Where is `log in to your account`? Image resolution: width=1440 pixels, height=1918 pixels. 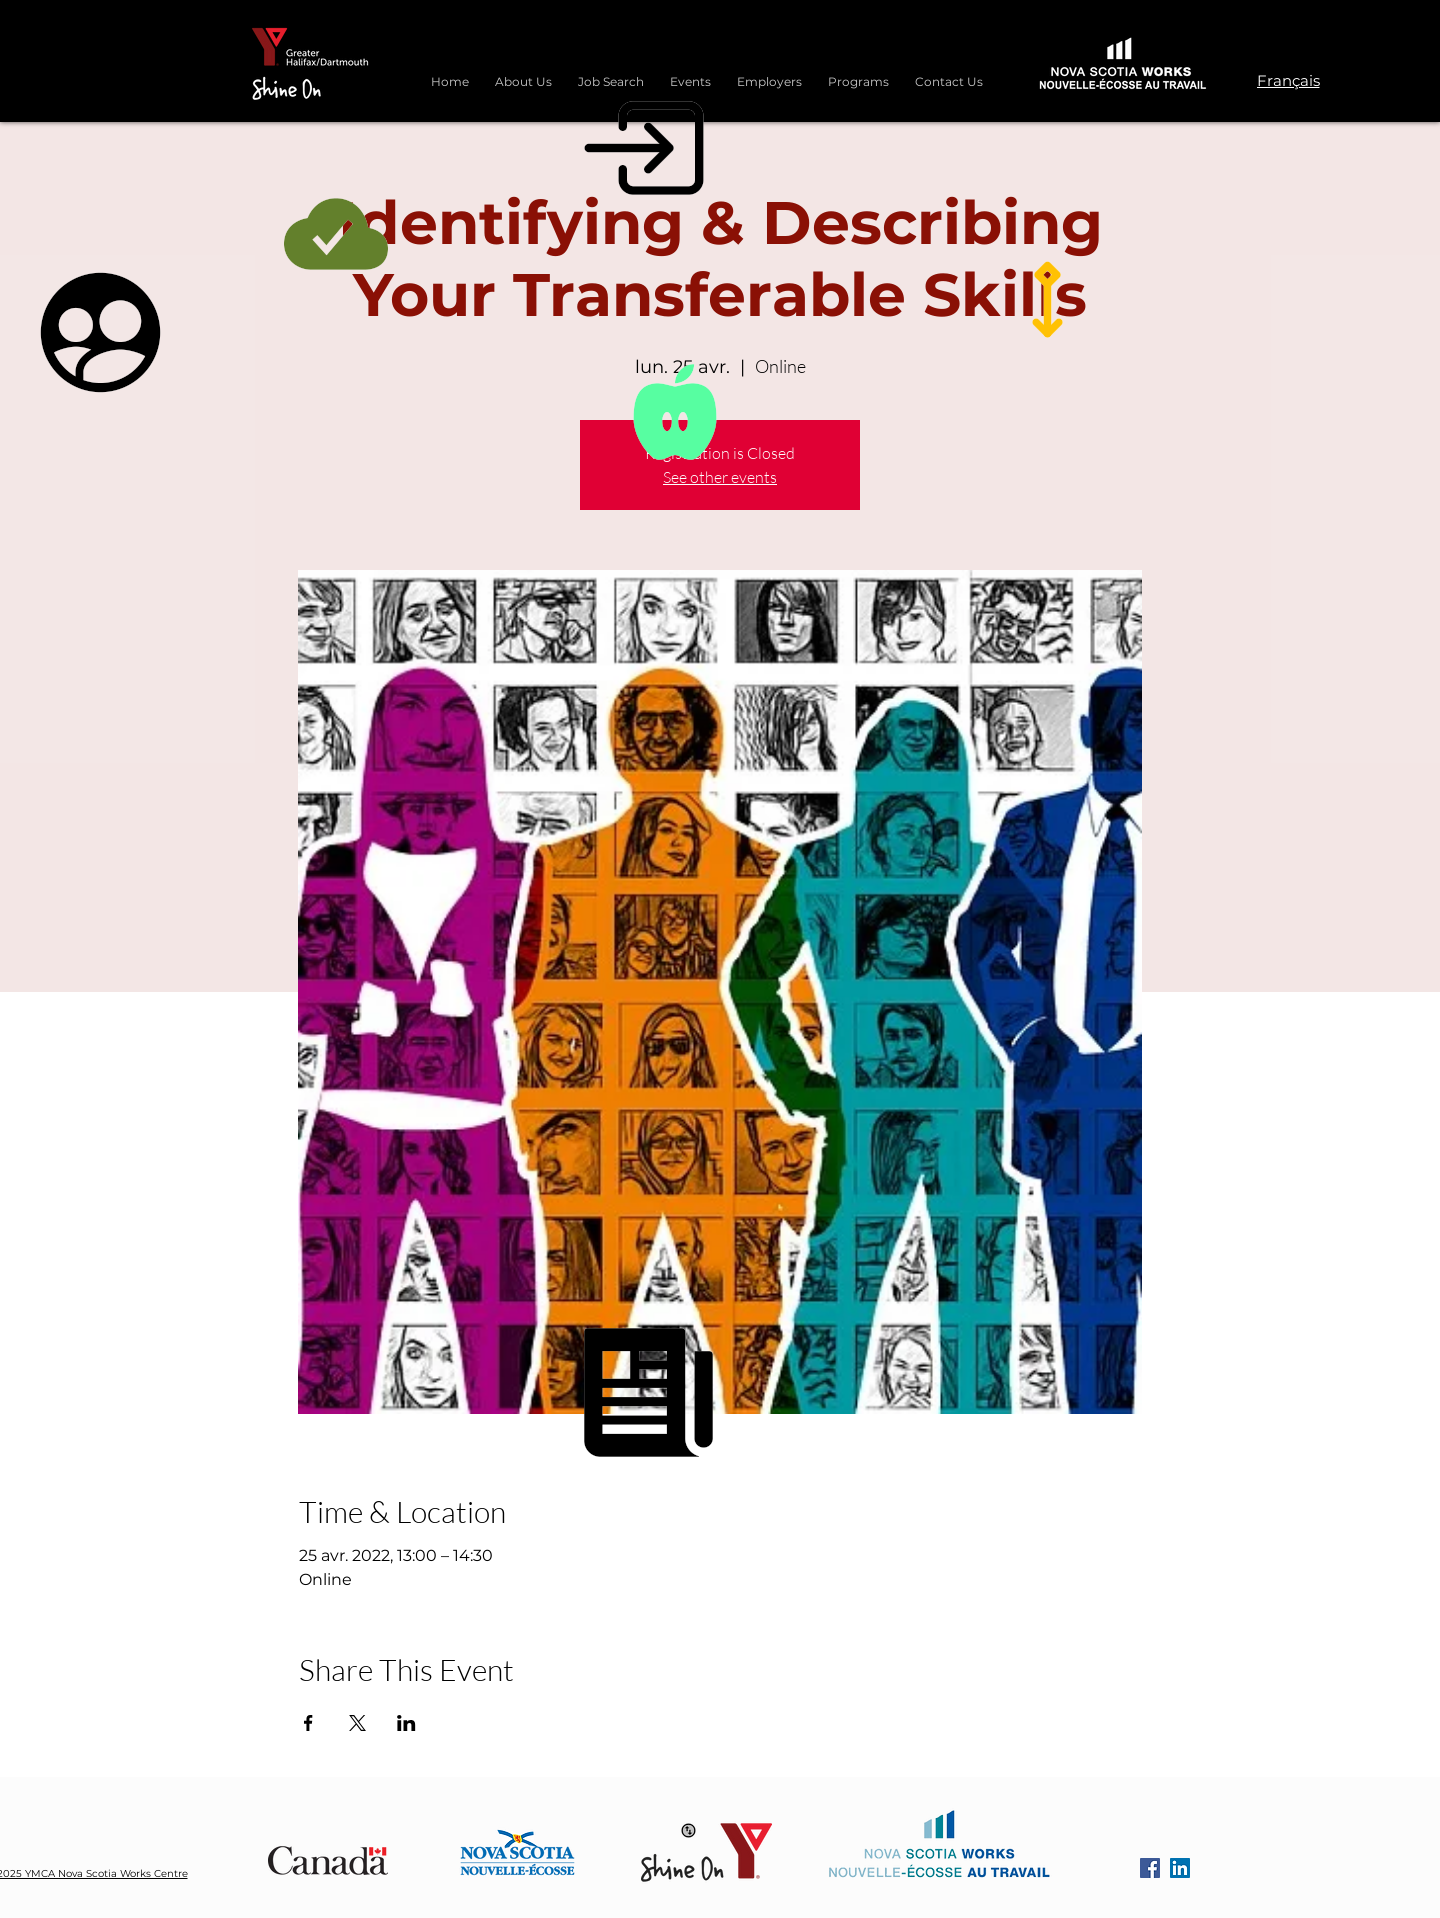 log in to your account is located at coordinates (644, 148).